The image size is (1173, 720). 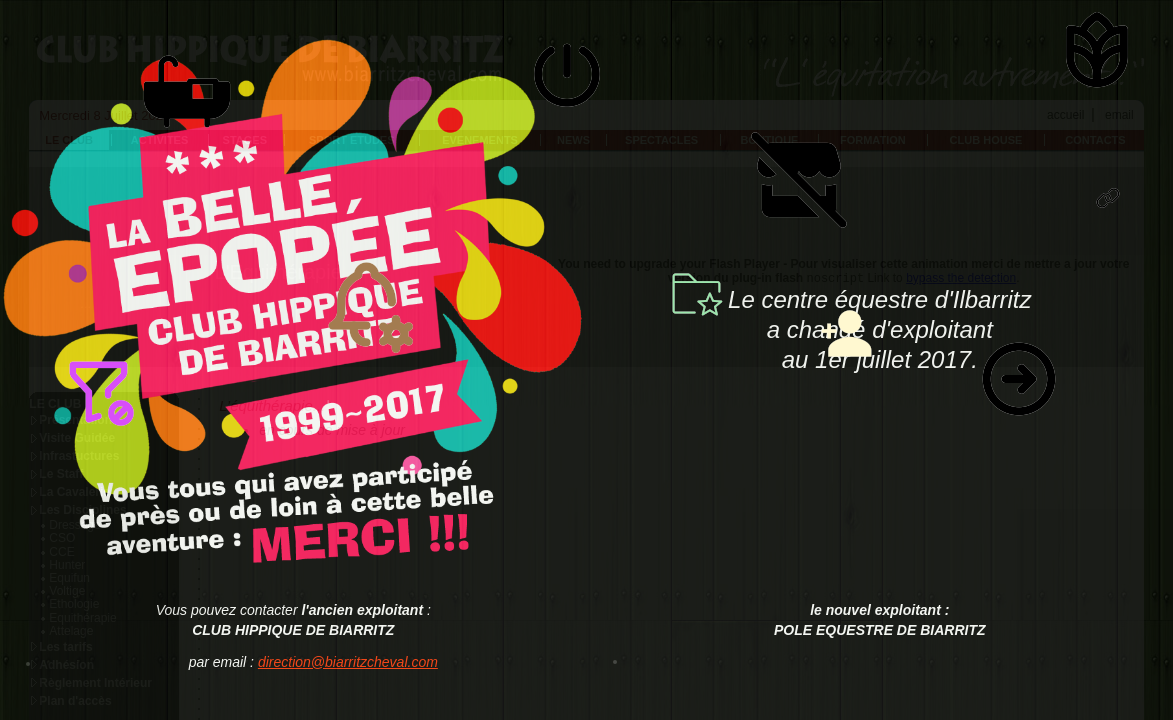 I want to click on add a new contact or friend, so click(x=846, y=333).